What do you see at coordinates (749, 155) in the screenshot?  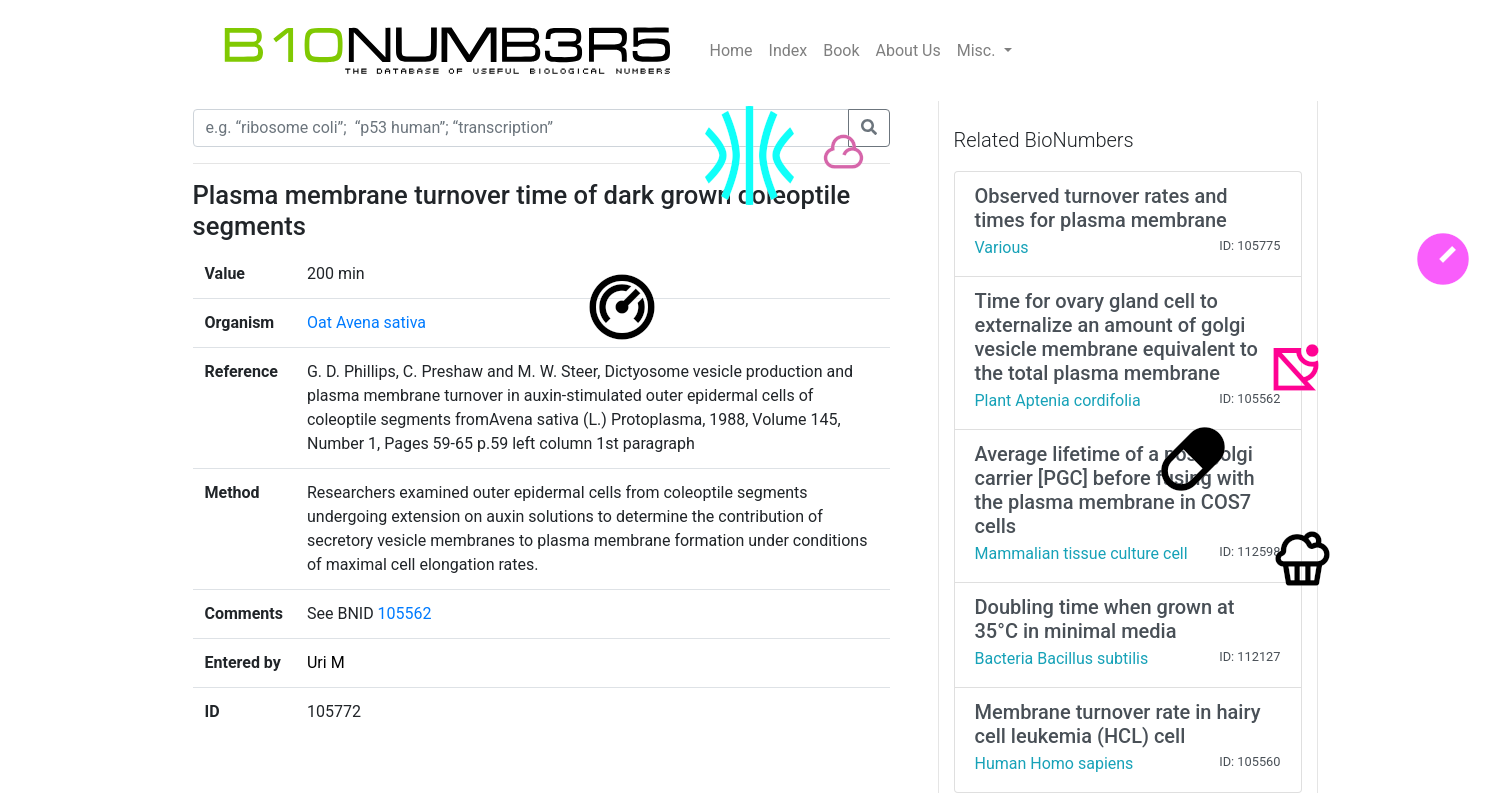 I see `talos logo` at bounding box center [749, 155].